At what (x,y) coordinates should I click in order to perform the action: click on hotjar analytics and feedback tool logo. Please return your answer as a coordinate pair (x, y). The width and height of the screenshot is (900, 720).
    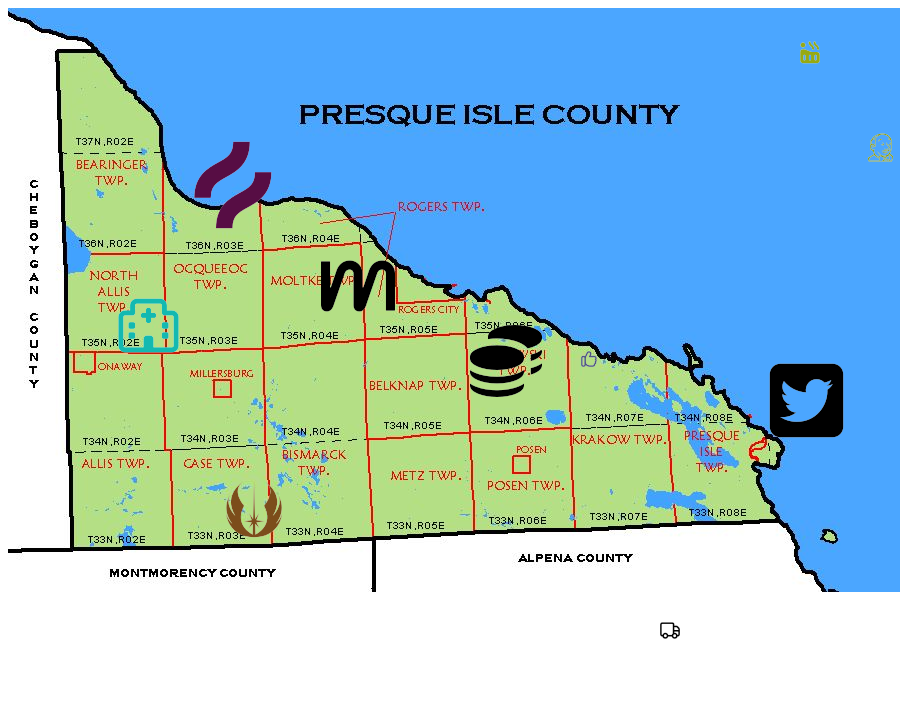
    Looking at the image, I should click on (232, 185).